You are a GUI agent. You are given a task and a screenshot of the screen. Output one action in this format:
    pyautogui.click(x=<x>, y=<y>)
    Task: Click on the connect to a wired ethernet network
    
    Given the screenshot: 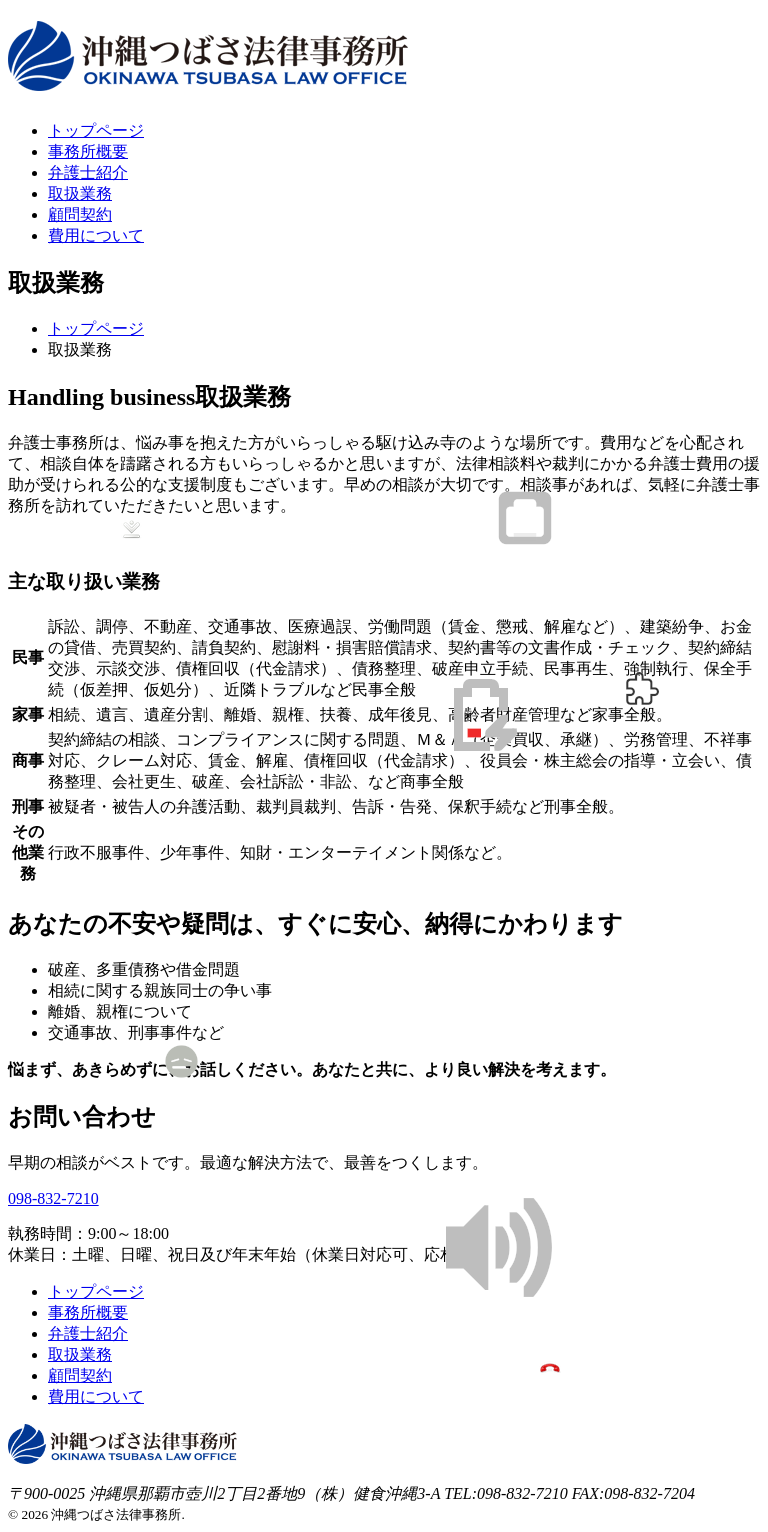 What is the action you would take?
    pyautogui.click(x=525, y=518)
    